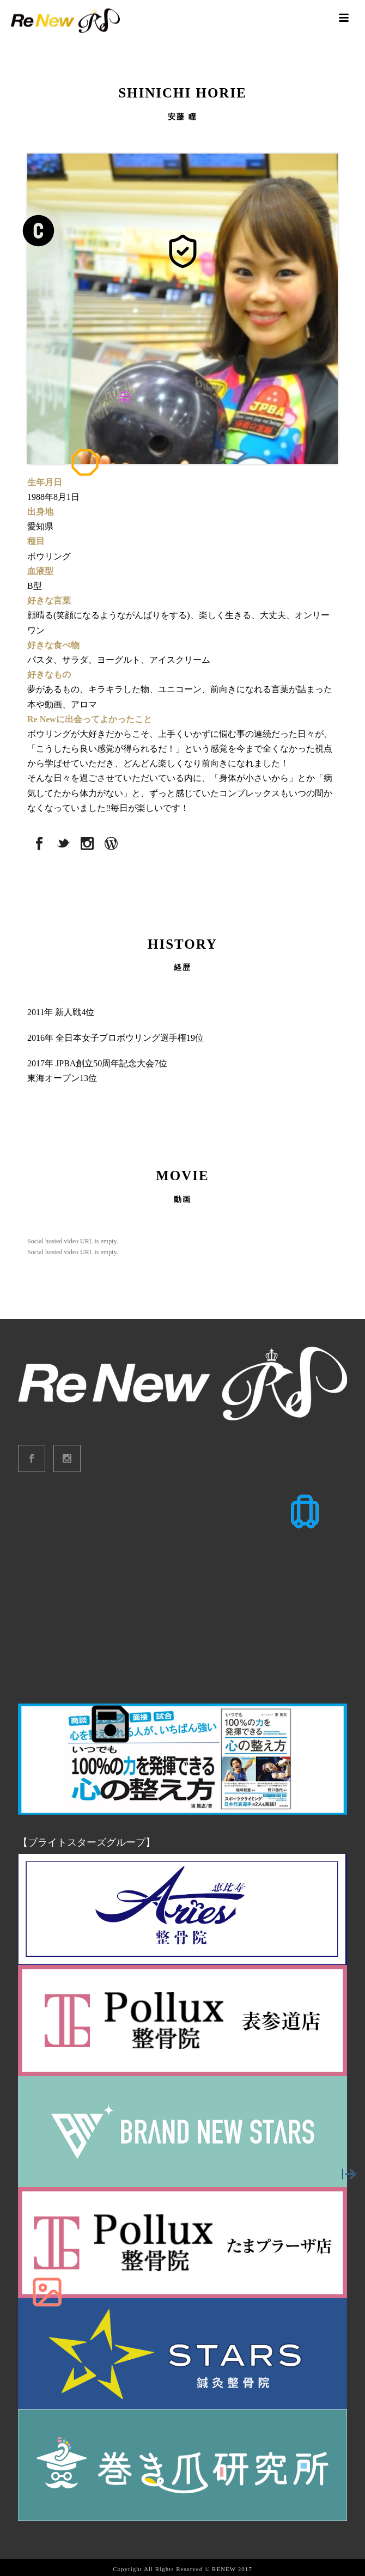  What do you see at coordinates (110, 1724) in the screenshot?
I see `save current file or document` at bounding box center [110, 1724].